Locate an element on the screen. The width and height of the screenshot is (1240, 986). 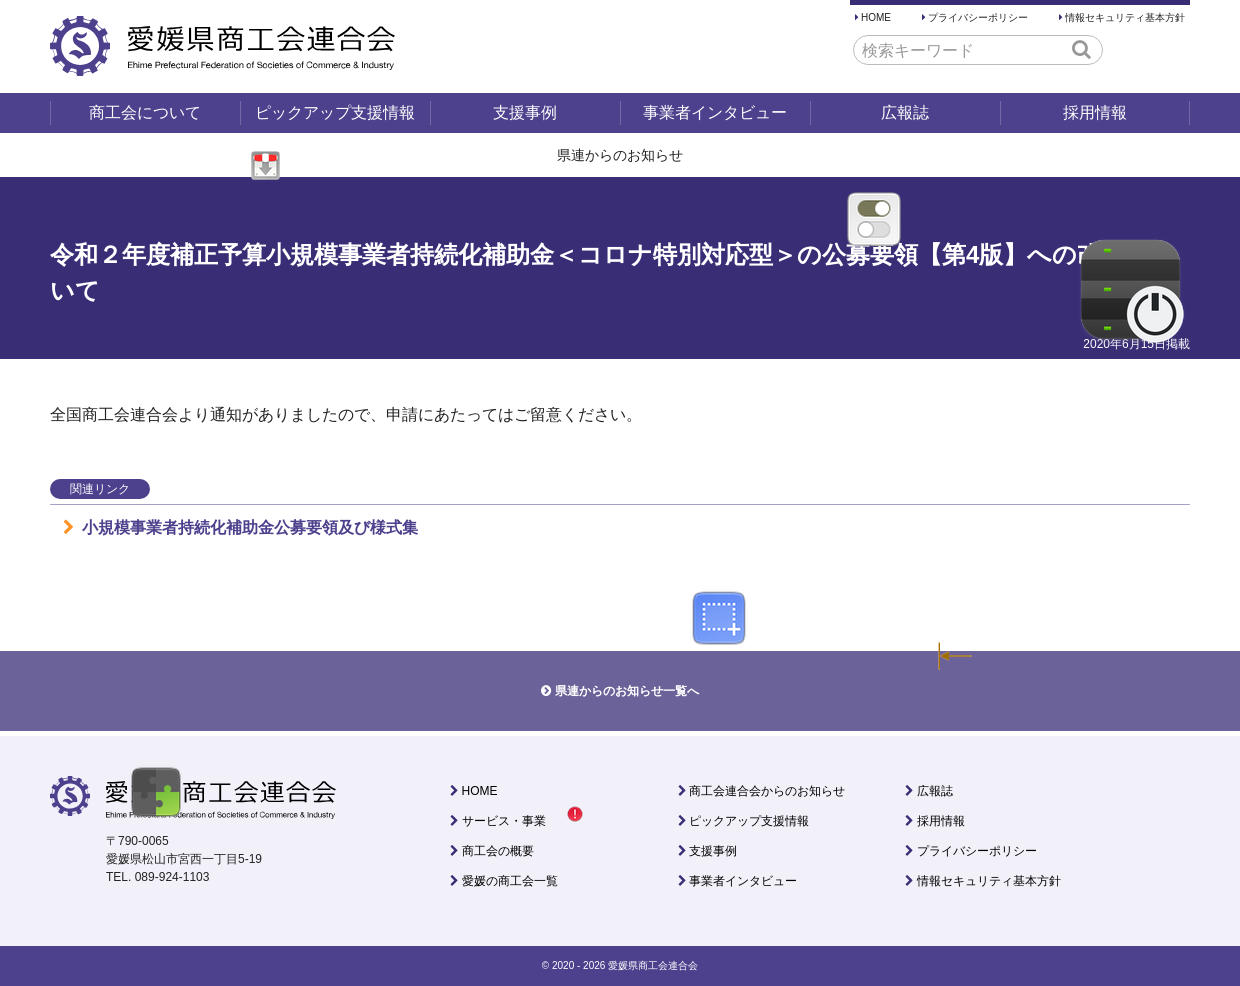
open extension manager app is located at coordinates (156, 792).